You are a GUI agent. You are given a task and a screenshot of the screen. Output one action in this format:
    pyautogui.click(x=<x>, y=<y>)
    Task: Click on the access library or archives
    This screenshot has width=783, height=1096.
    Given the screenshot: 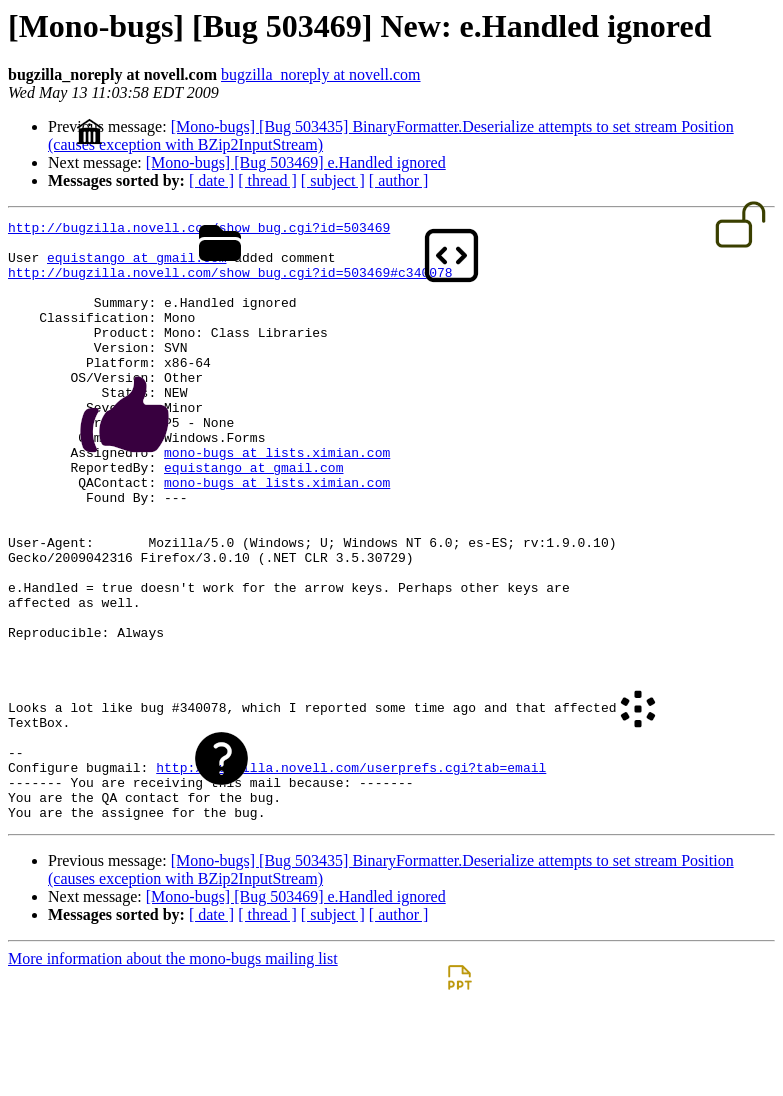 What is the action you would take?
    pyautogui.click(x=89, y=131)
    